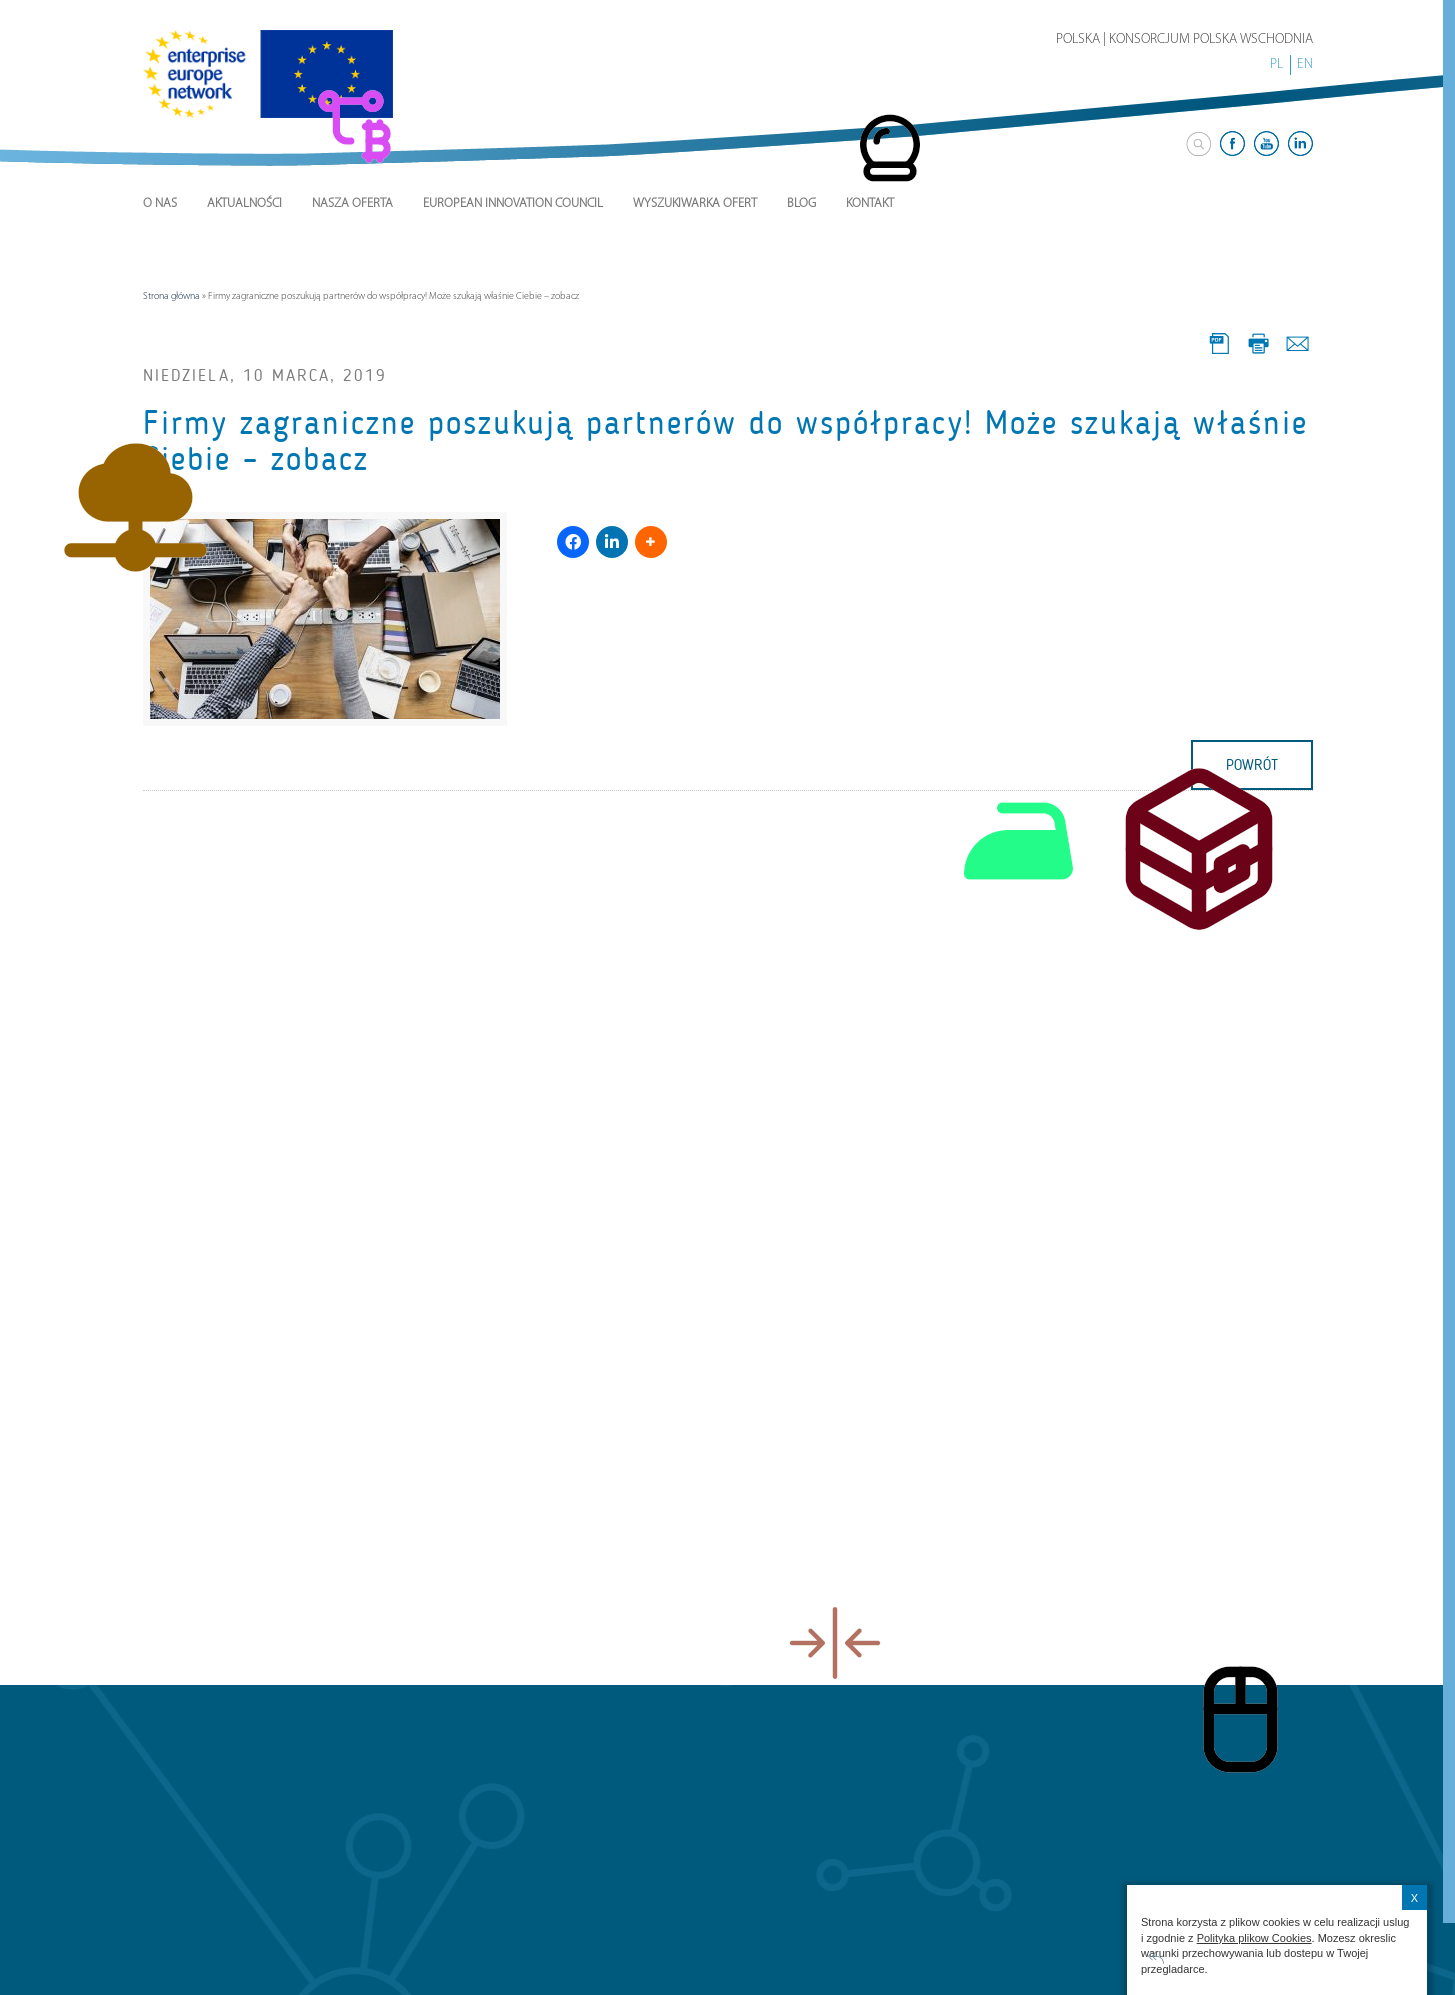 This screenshot has height=1995, width=1455. I want to click on open minecraft, so click(1199, 849).